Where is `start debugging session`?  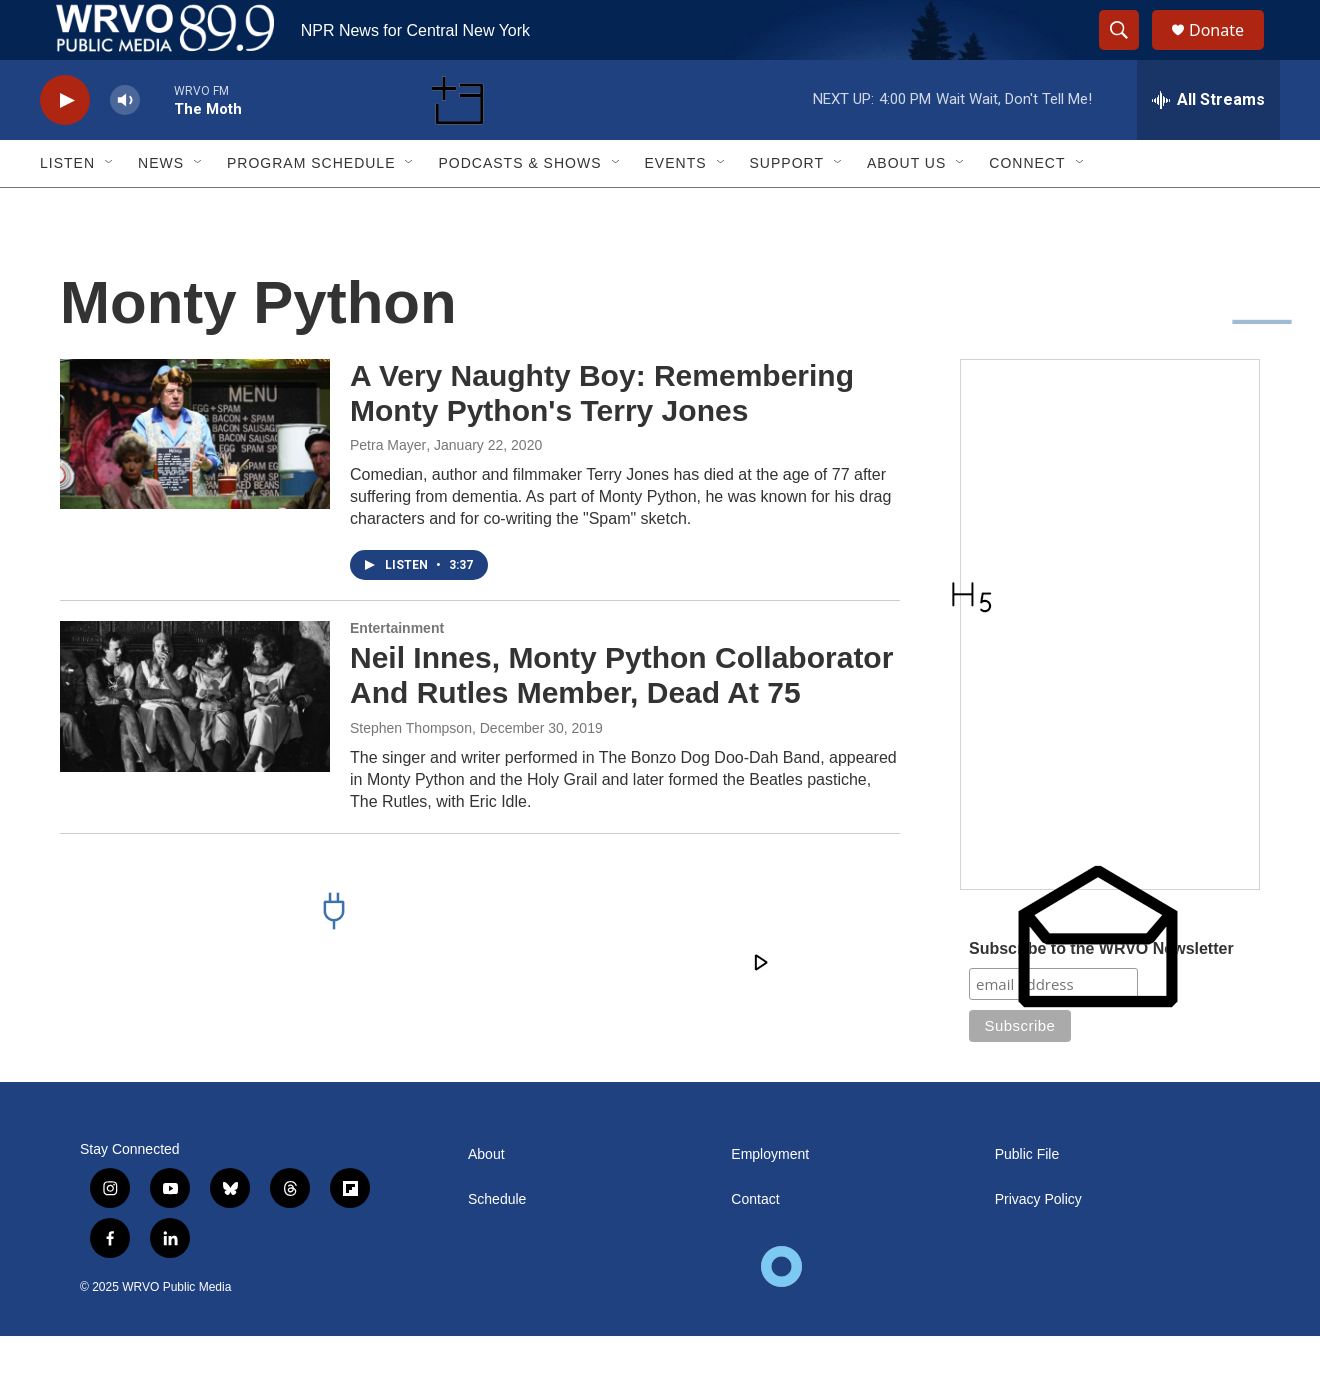
start debugging session is located at coordinates (760, 962).